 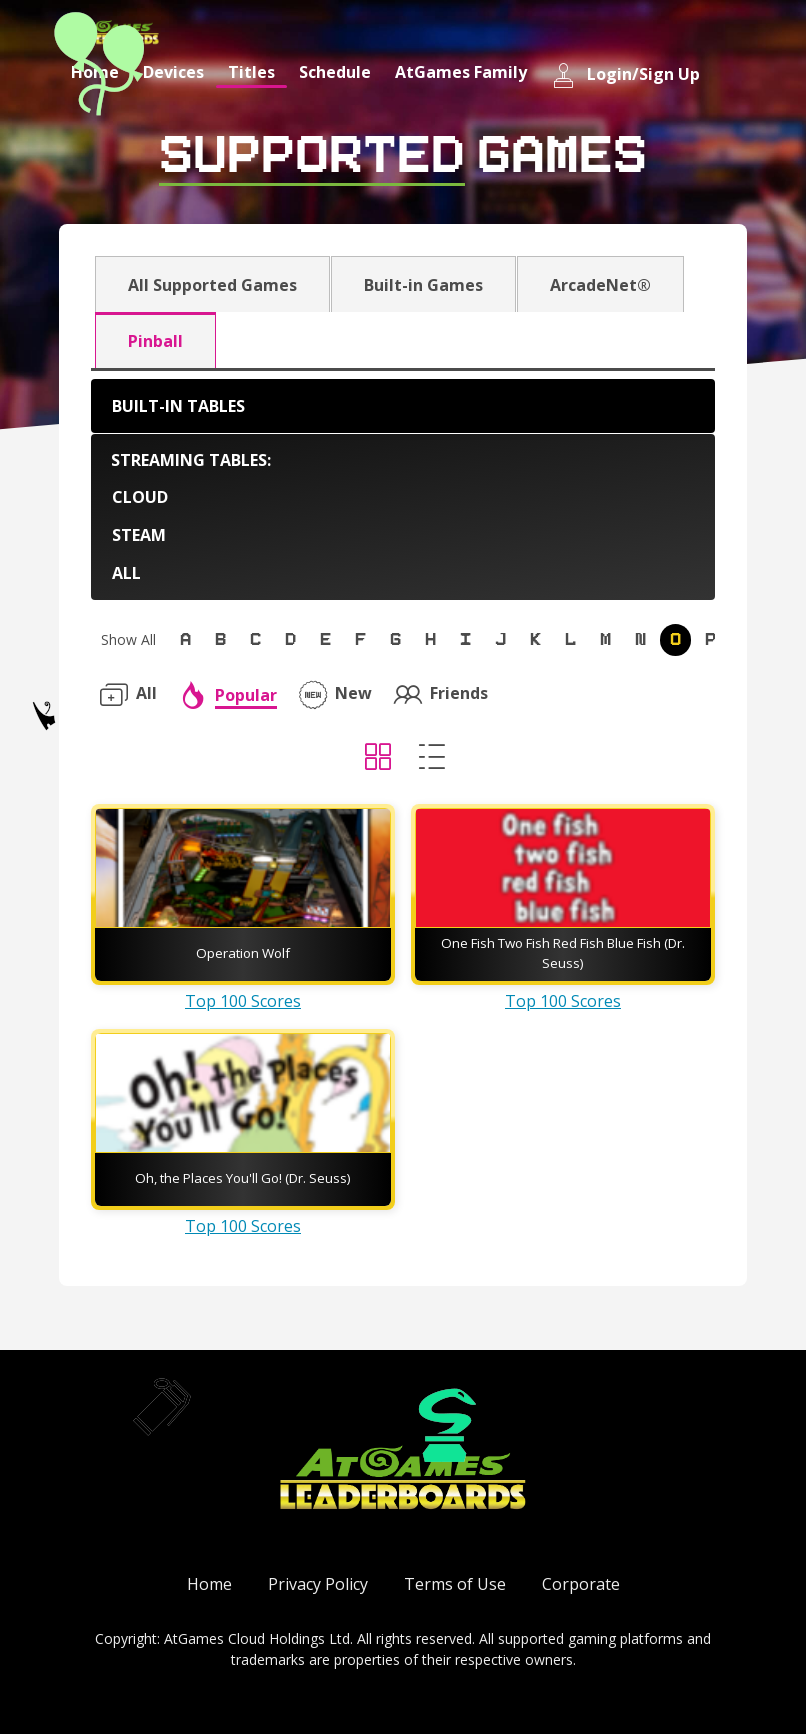 I want to click on select the deshret (ancient Egyptian red crown) symbol, so click(x=44, y=716).